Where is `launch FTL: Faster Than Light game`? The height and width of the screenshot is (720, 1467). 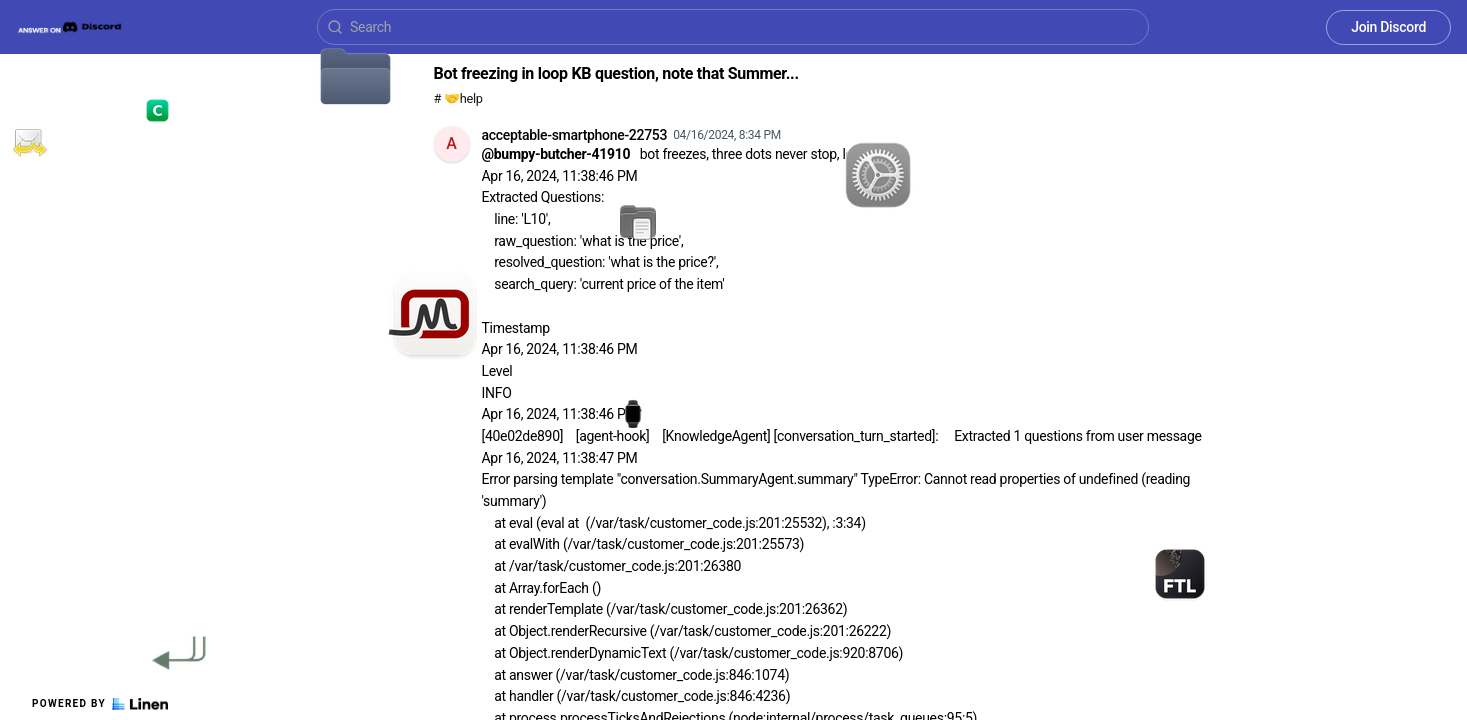 launch FTL: Faster Than Light game is located at coordinates (1180, 574).